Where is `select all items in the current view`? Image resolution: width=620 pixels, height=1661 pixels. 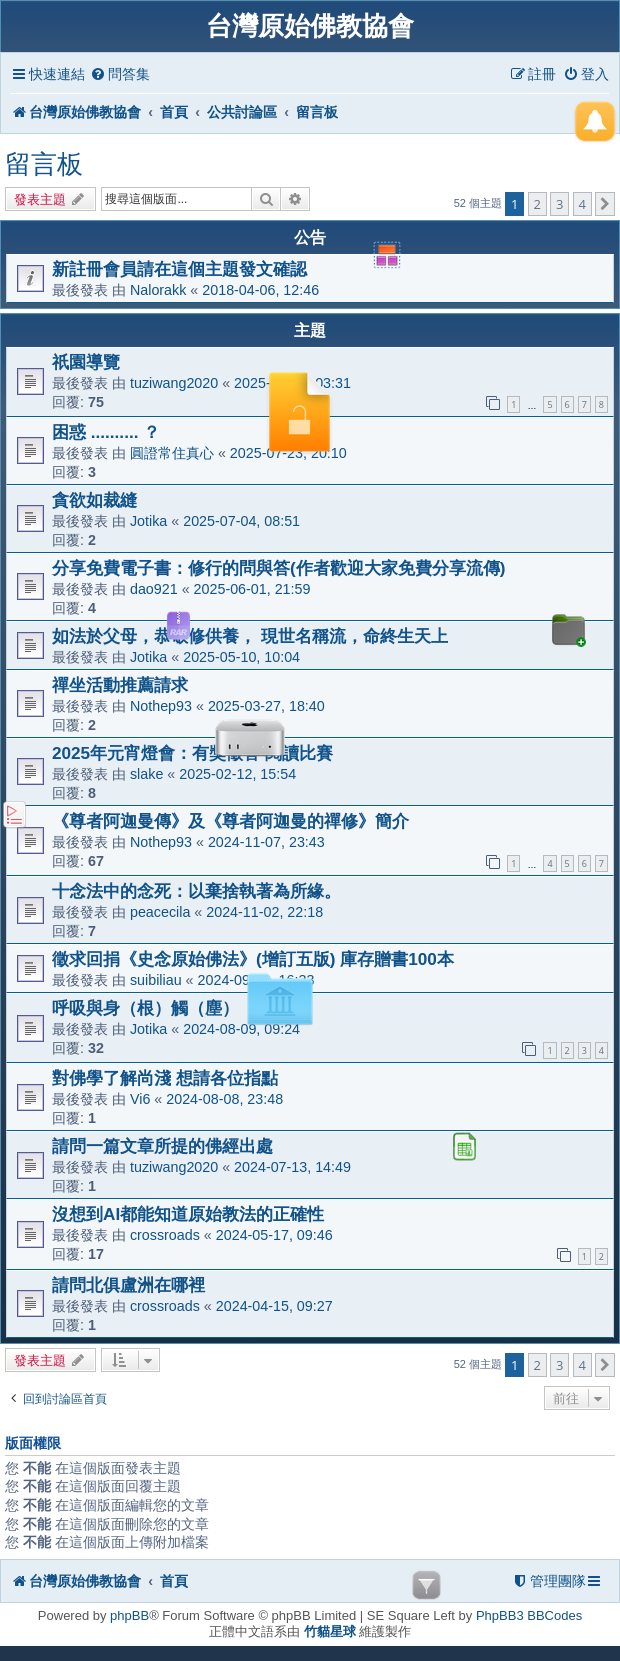
select all items in the current view is located at coordinates (387, 255).